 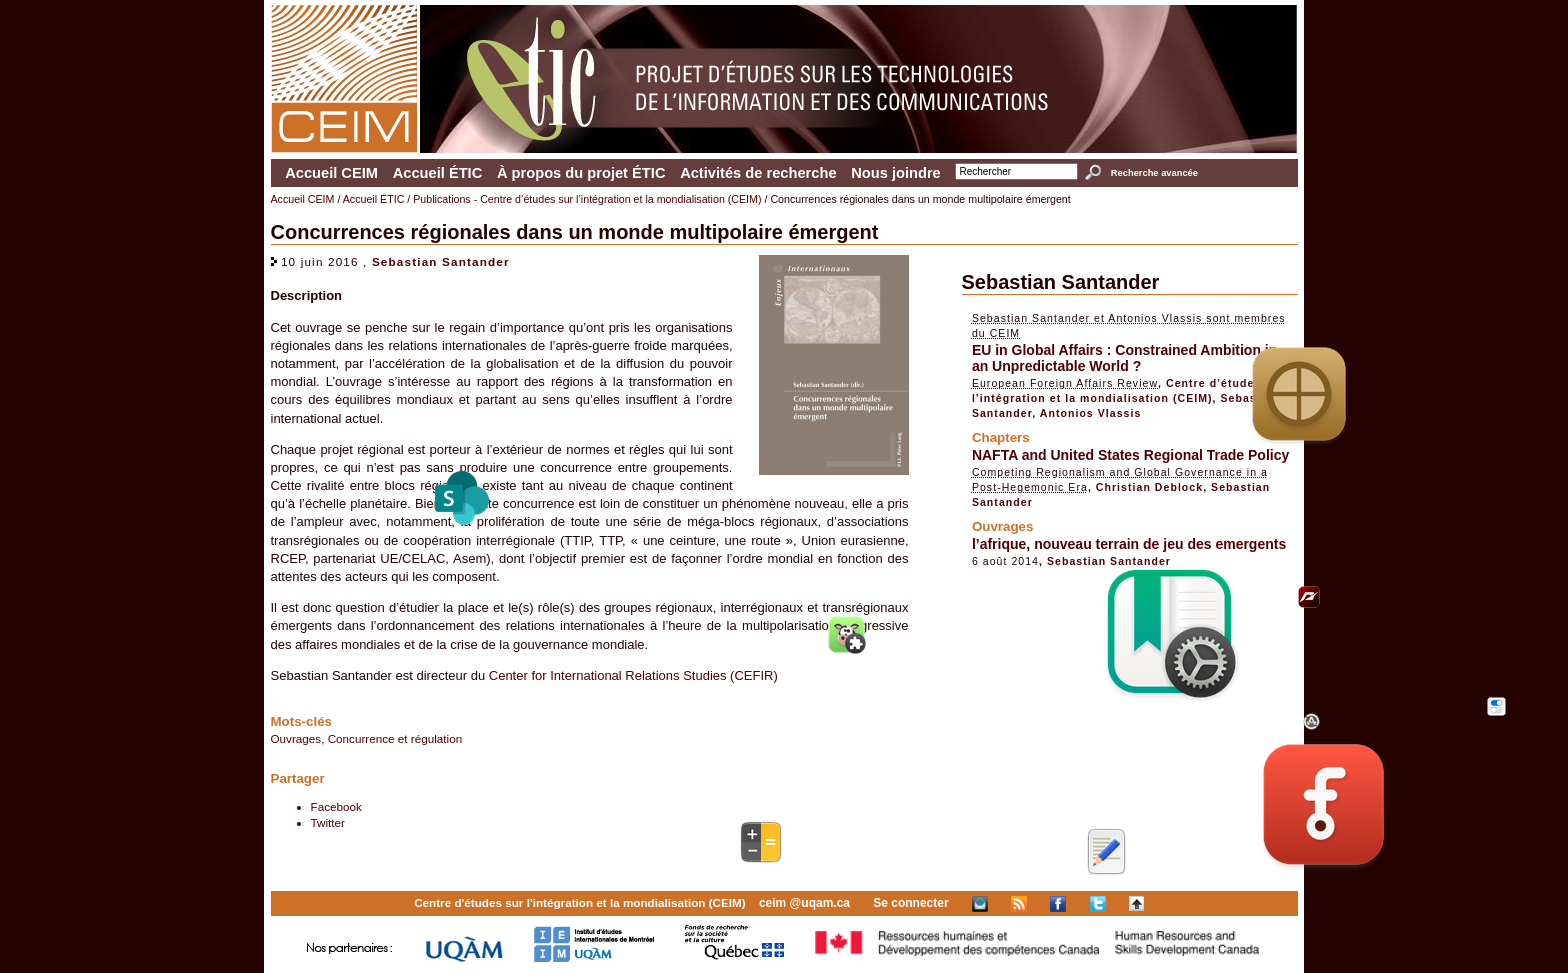 I want to click on open the text editor application, so click(x=1106, y=851).